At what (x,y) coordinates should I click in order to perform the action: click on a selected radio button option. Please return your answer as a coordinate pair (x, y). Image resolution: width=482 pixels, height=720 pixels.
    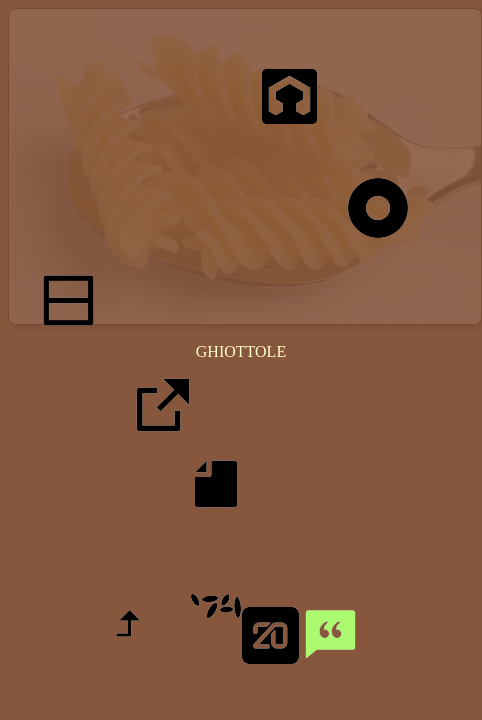
    Looking at the image, I should click on (378, 208).